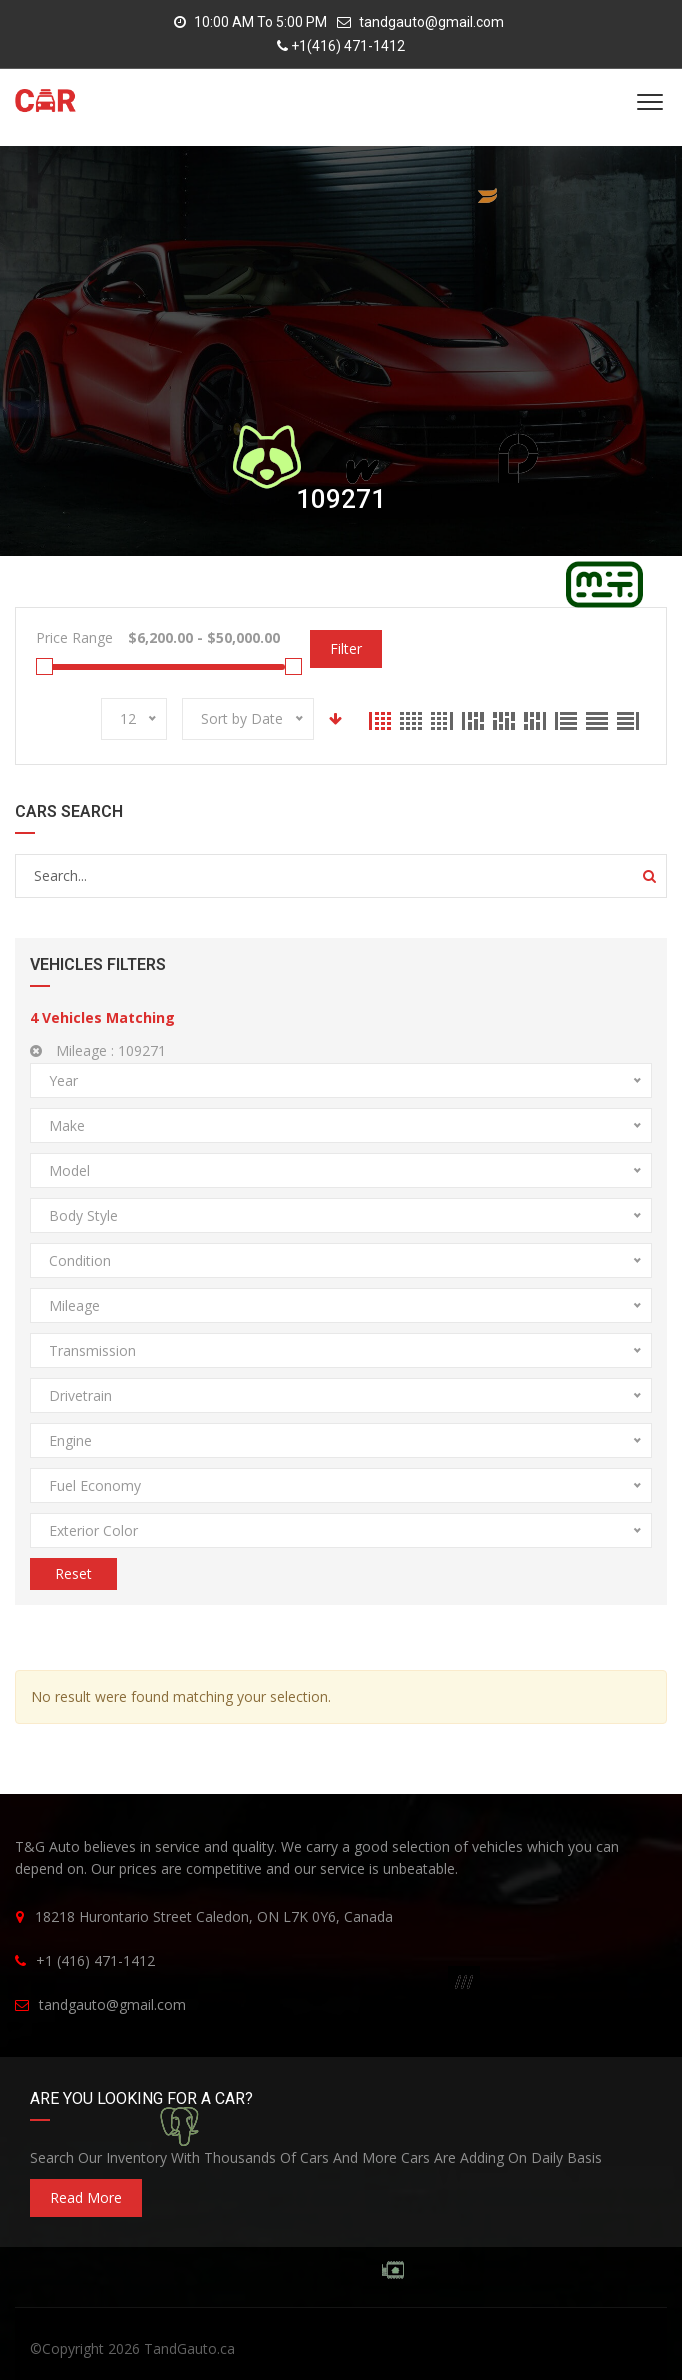  I want to click on open the what3words location app, so click(464, 1982).